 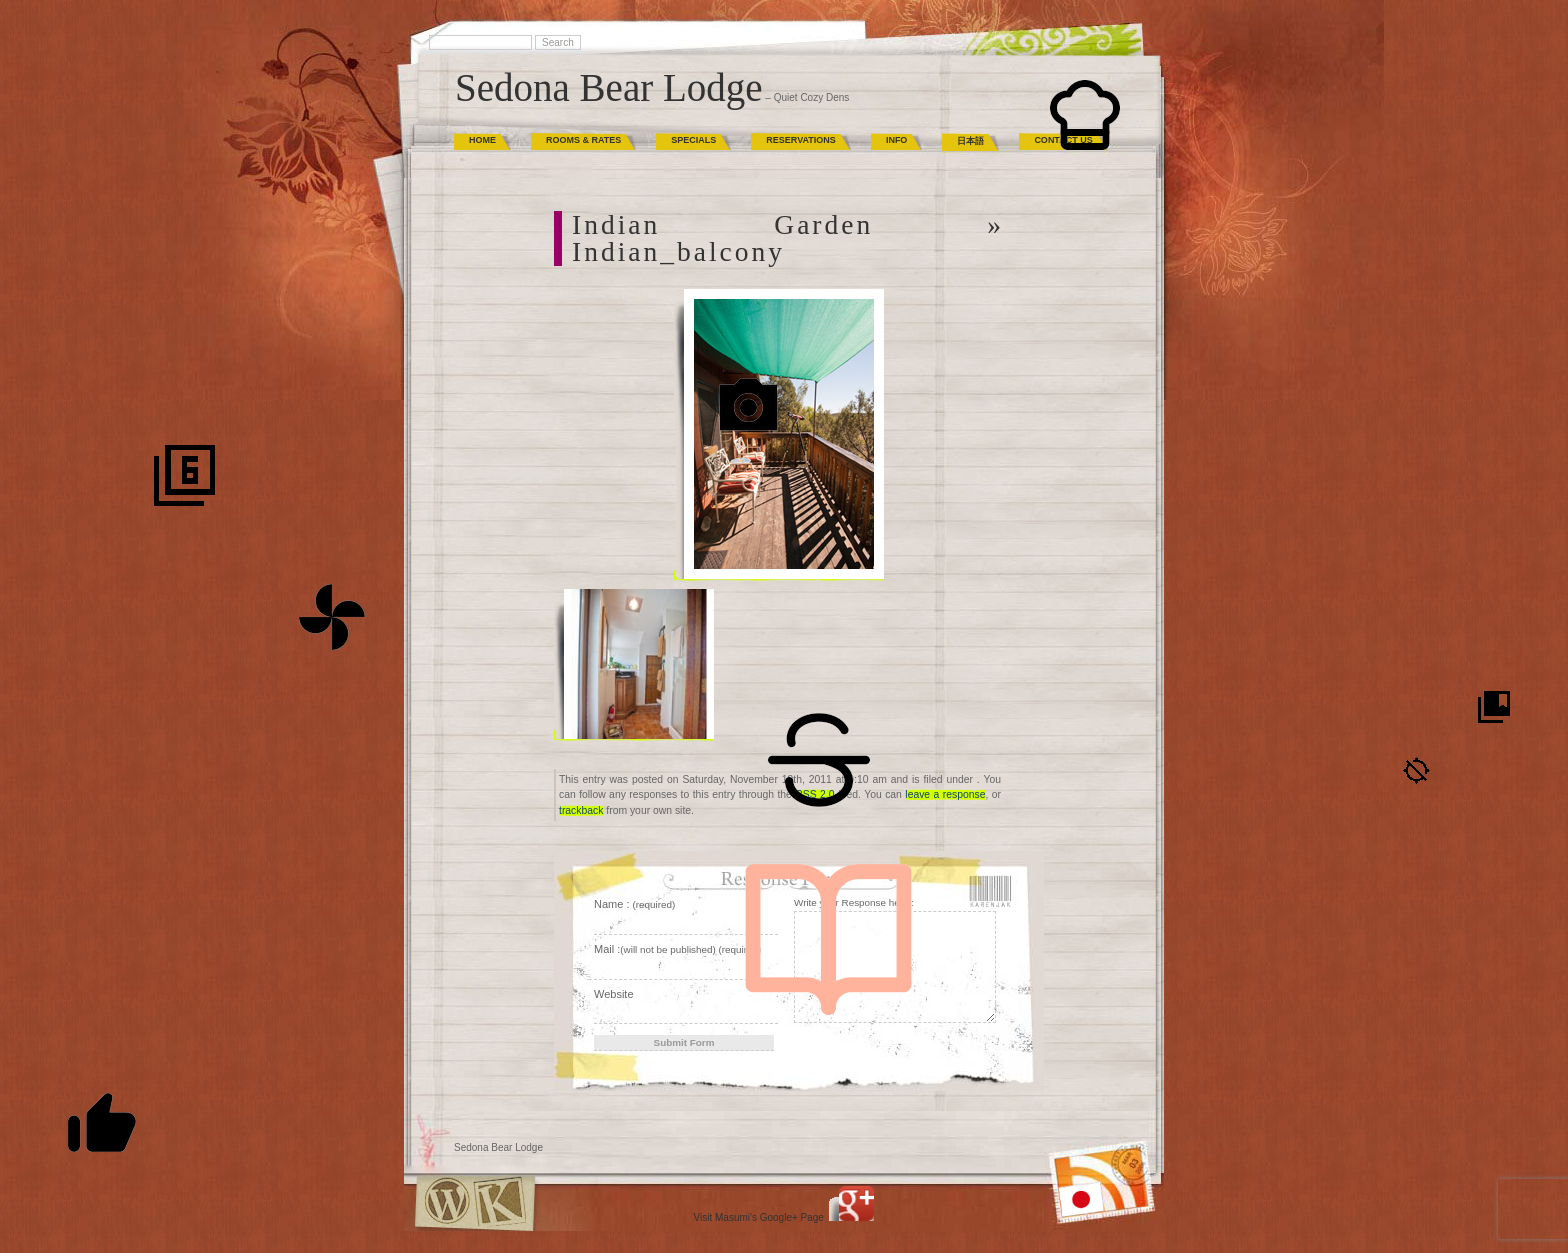 What do you see at coordinates (819, 760) in the screenshot?
I see `apply strikethrough formatting to selected text` at bounding box center [819, 760].